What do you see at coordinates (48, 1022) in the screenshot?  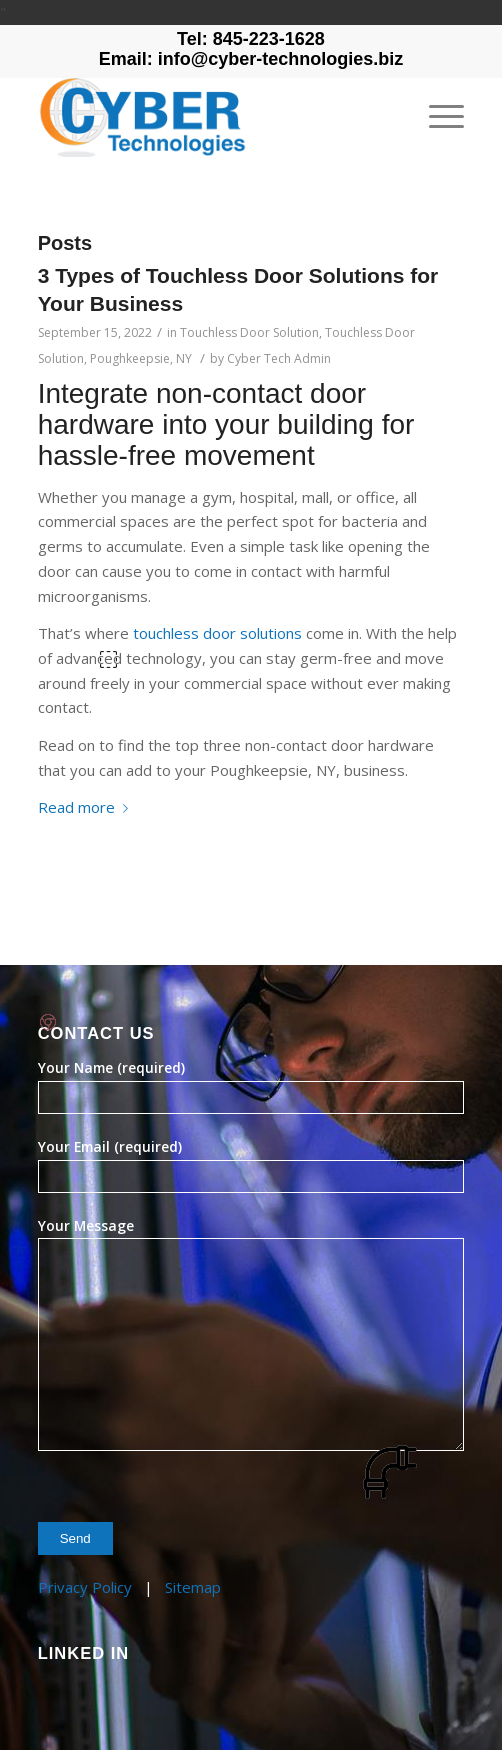 I see `open Google Chrome browser` at bounding box center [48, 1022].